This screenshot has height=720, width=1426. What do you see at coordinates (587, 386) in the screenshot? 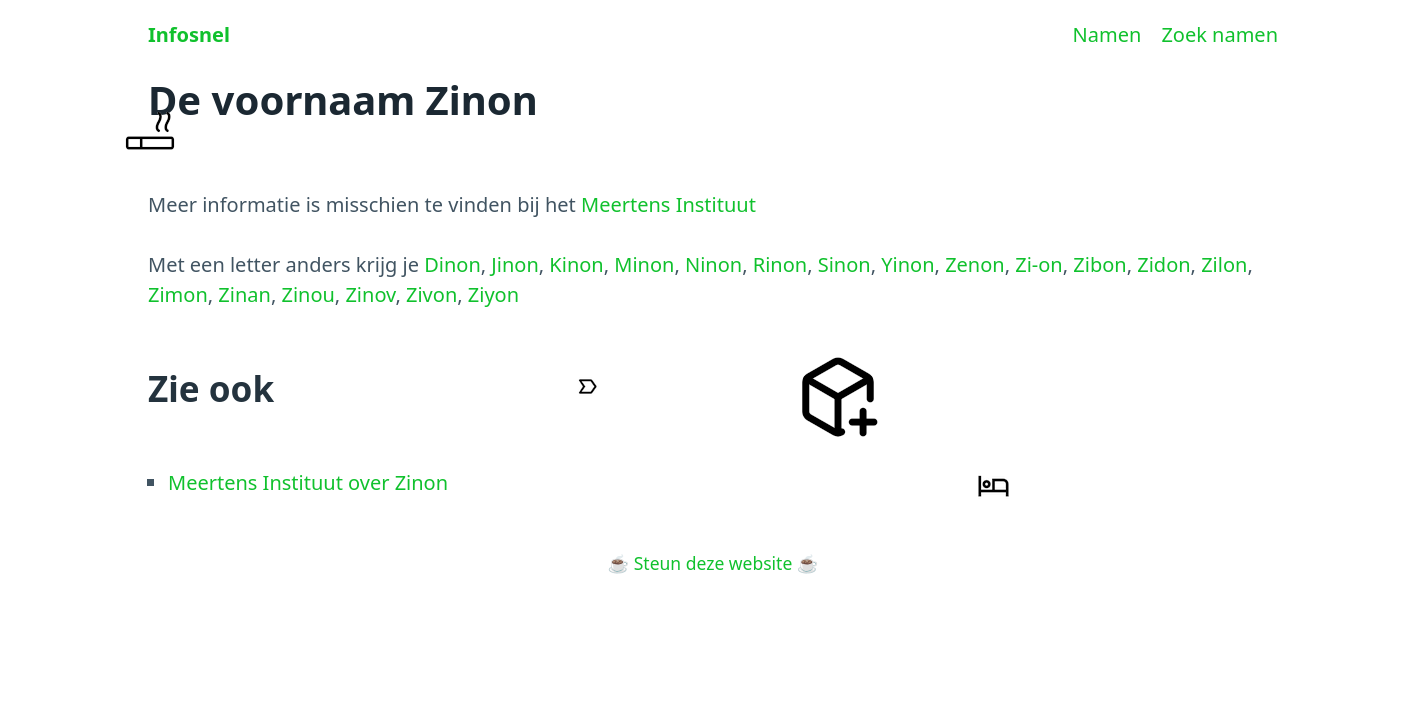
I see `mark item as important` at bounding box center [587, 386].